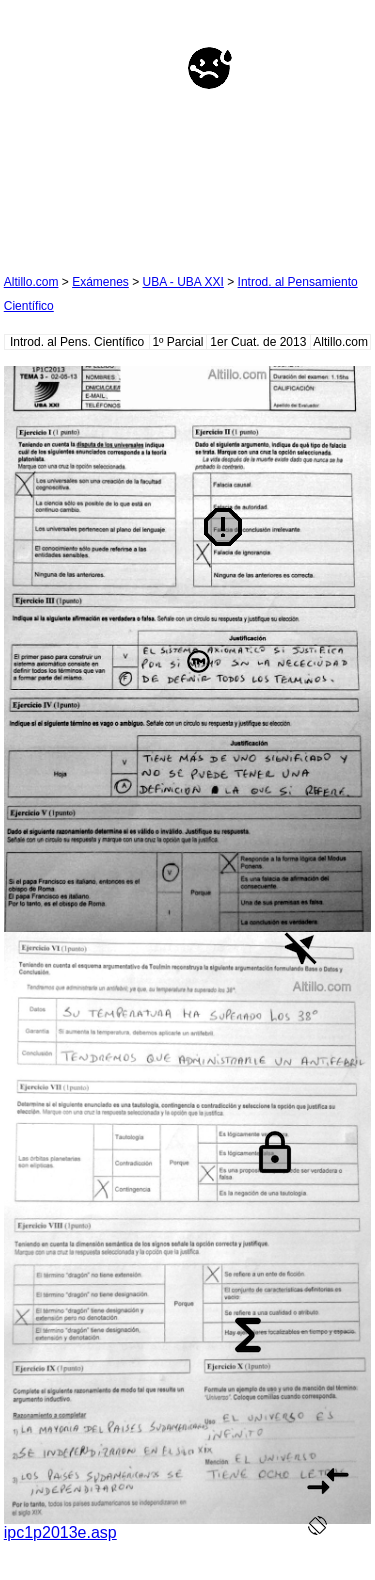 Image resolution: width=375 pixels, height=1580 pixels. What do you see at coordinates (223, 527) in the screenshot?
I see `report inappropriate content or behavior` at bounding box center [223, 527].